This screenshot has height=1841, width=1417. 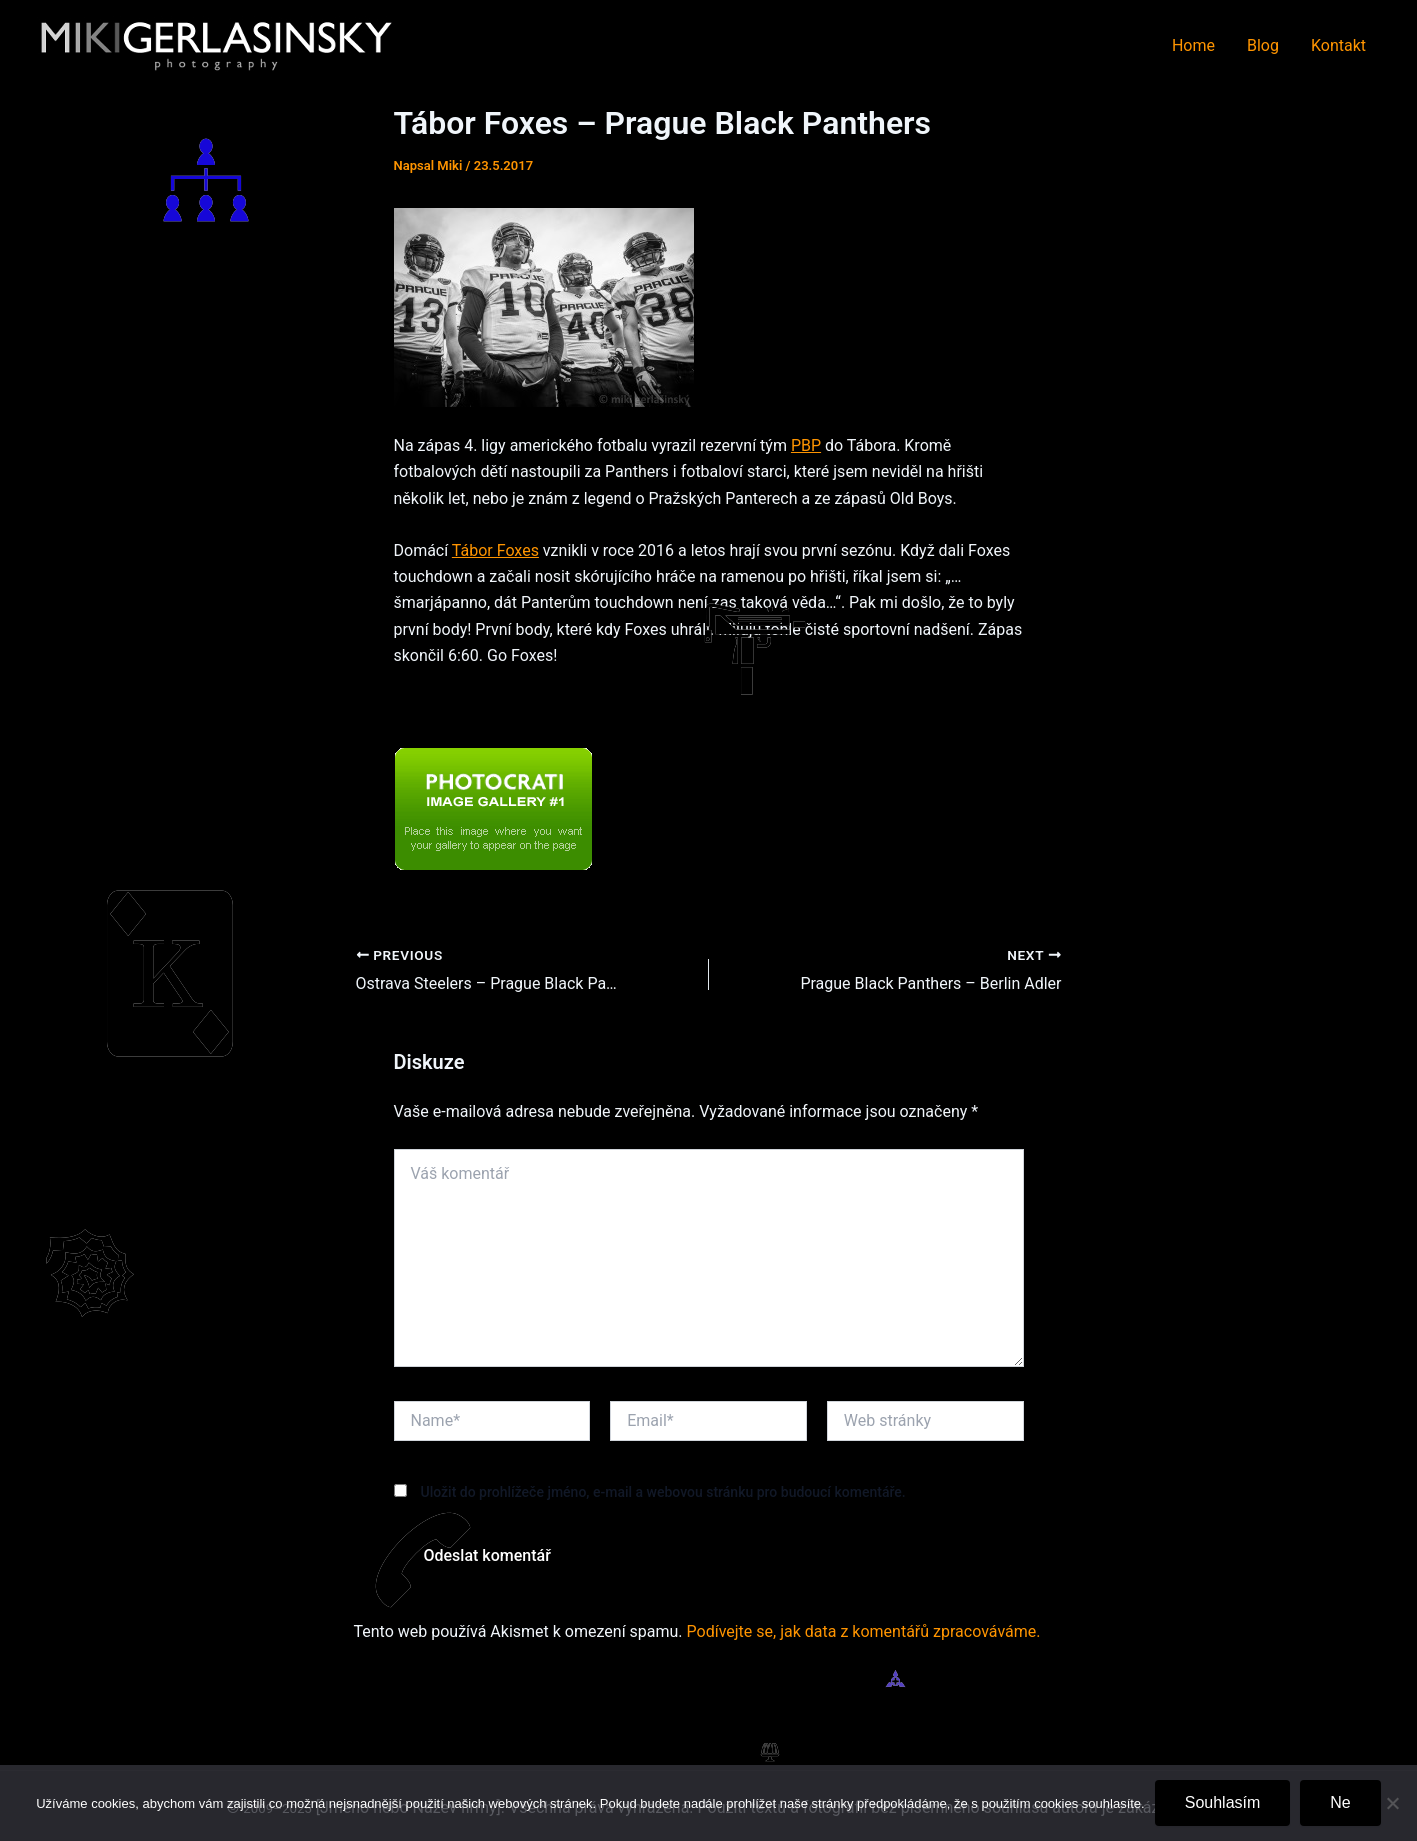 What do you see at coordinates (755, 649) in the screenshot?
I see `select submachine gun weapon in game` at bounding box center [755, 649].